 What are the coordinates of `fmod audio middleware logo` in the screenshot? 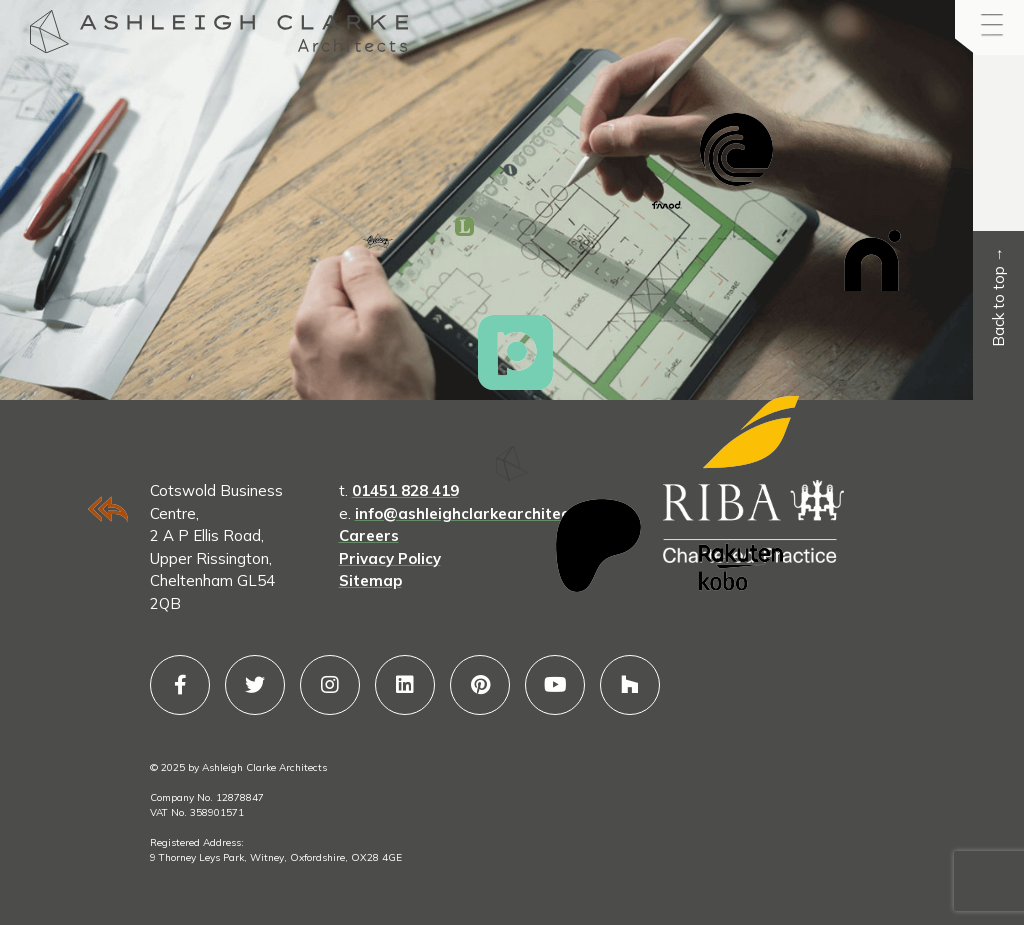 It's located at (667, 205).